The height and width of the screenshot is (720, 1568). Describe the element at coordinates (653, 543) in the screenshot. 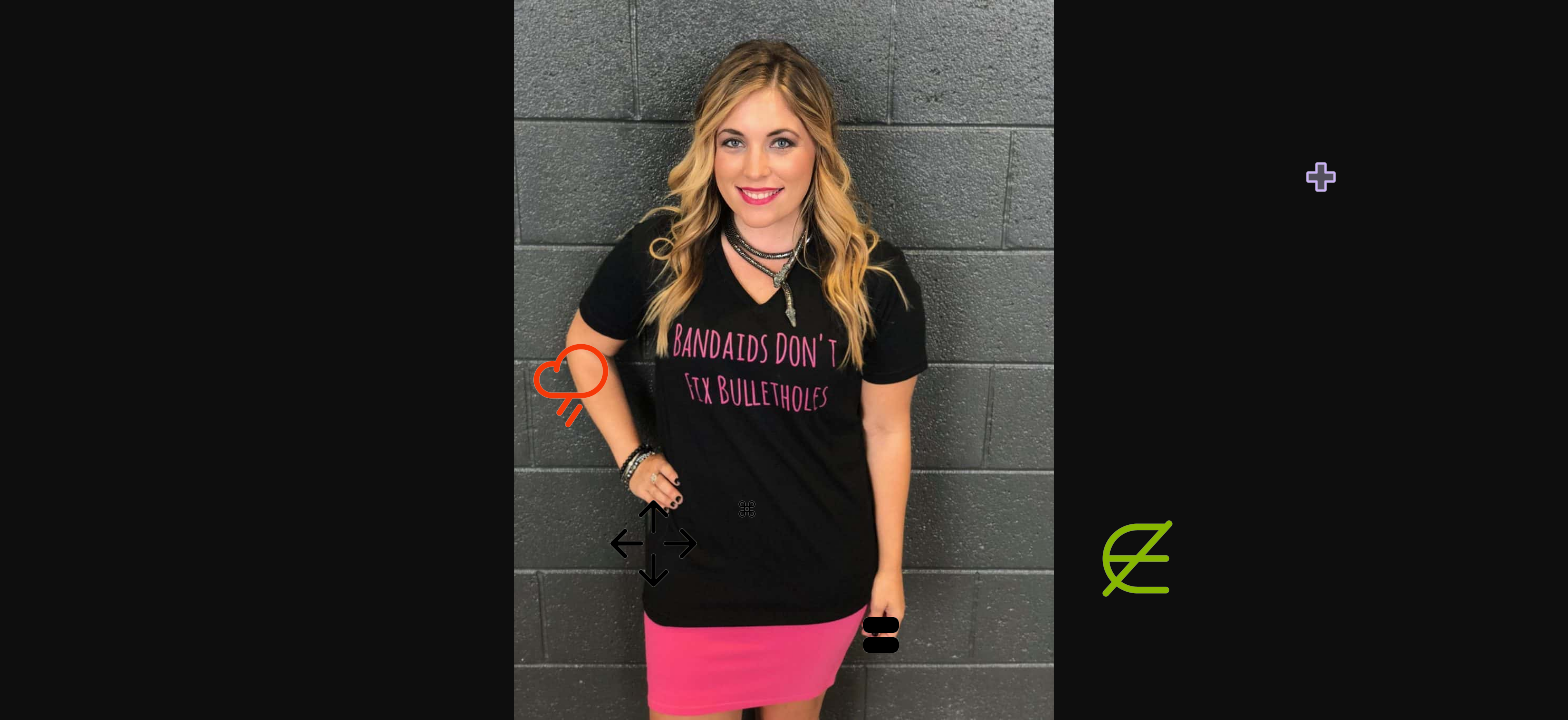

I see `expand content in all directions` at that location.